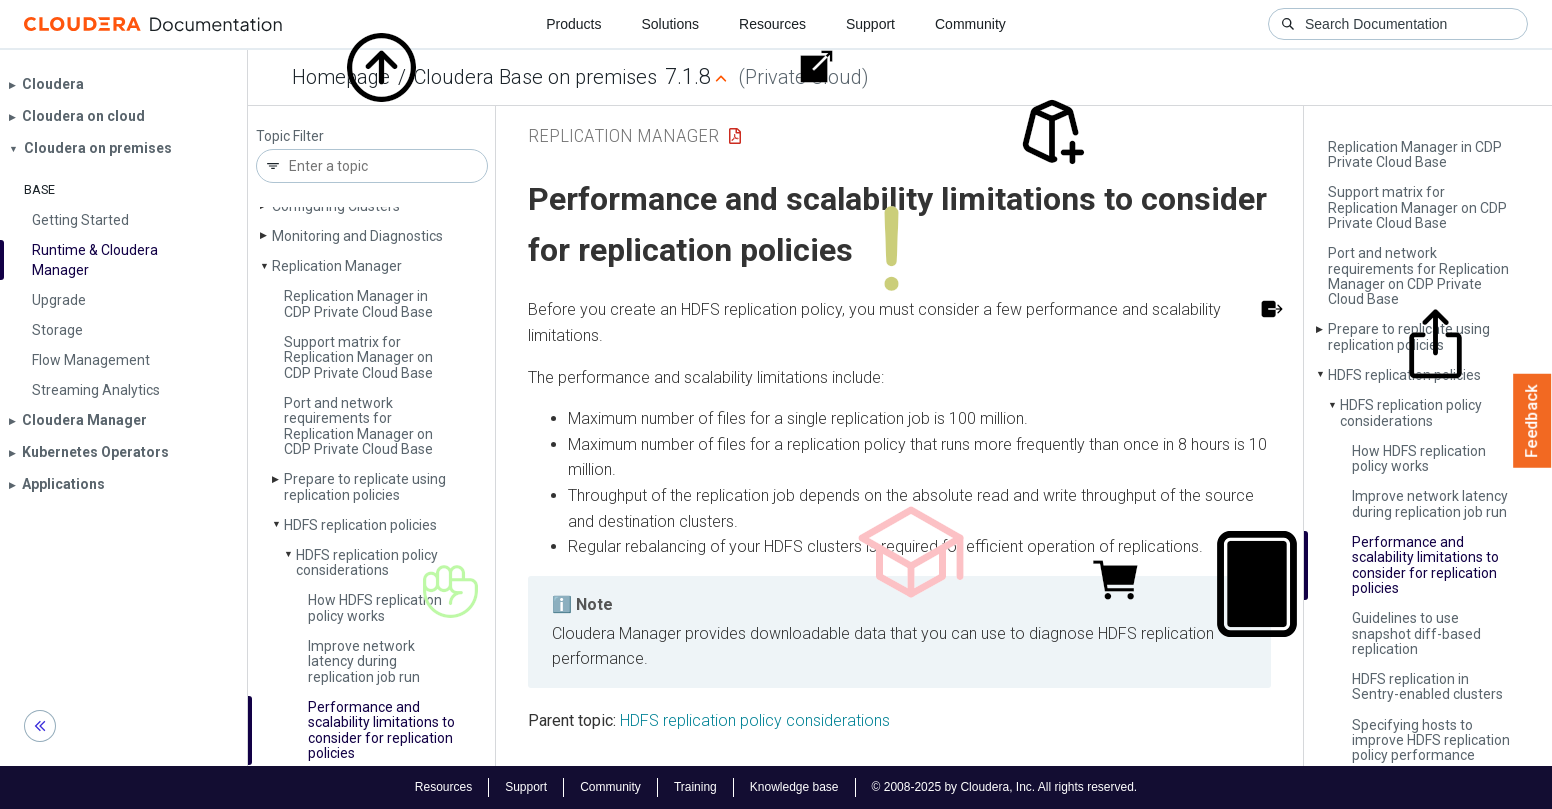 Image resolution: width=1552 pixels, height=809 pixels. What do you see at coordinates (1435, 345) in the screenshot?
I see `share this content` at bounding box center [1435, 345].